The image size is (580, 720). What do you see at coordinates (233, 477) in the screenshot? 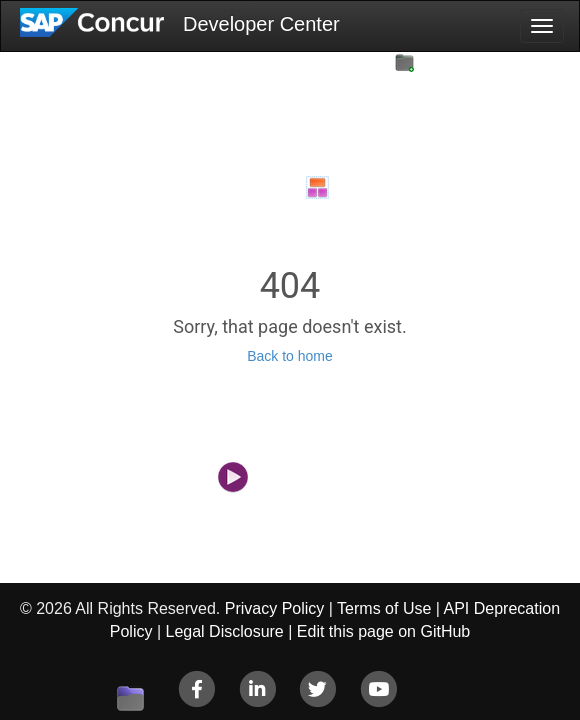
I see `indicates video content or media files` at bounding box center [233, 477].